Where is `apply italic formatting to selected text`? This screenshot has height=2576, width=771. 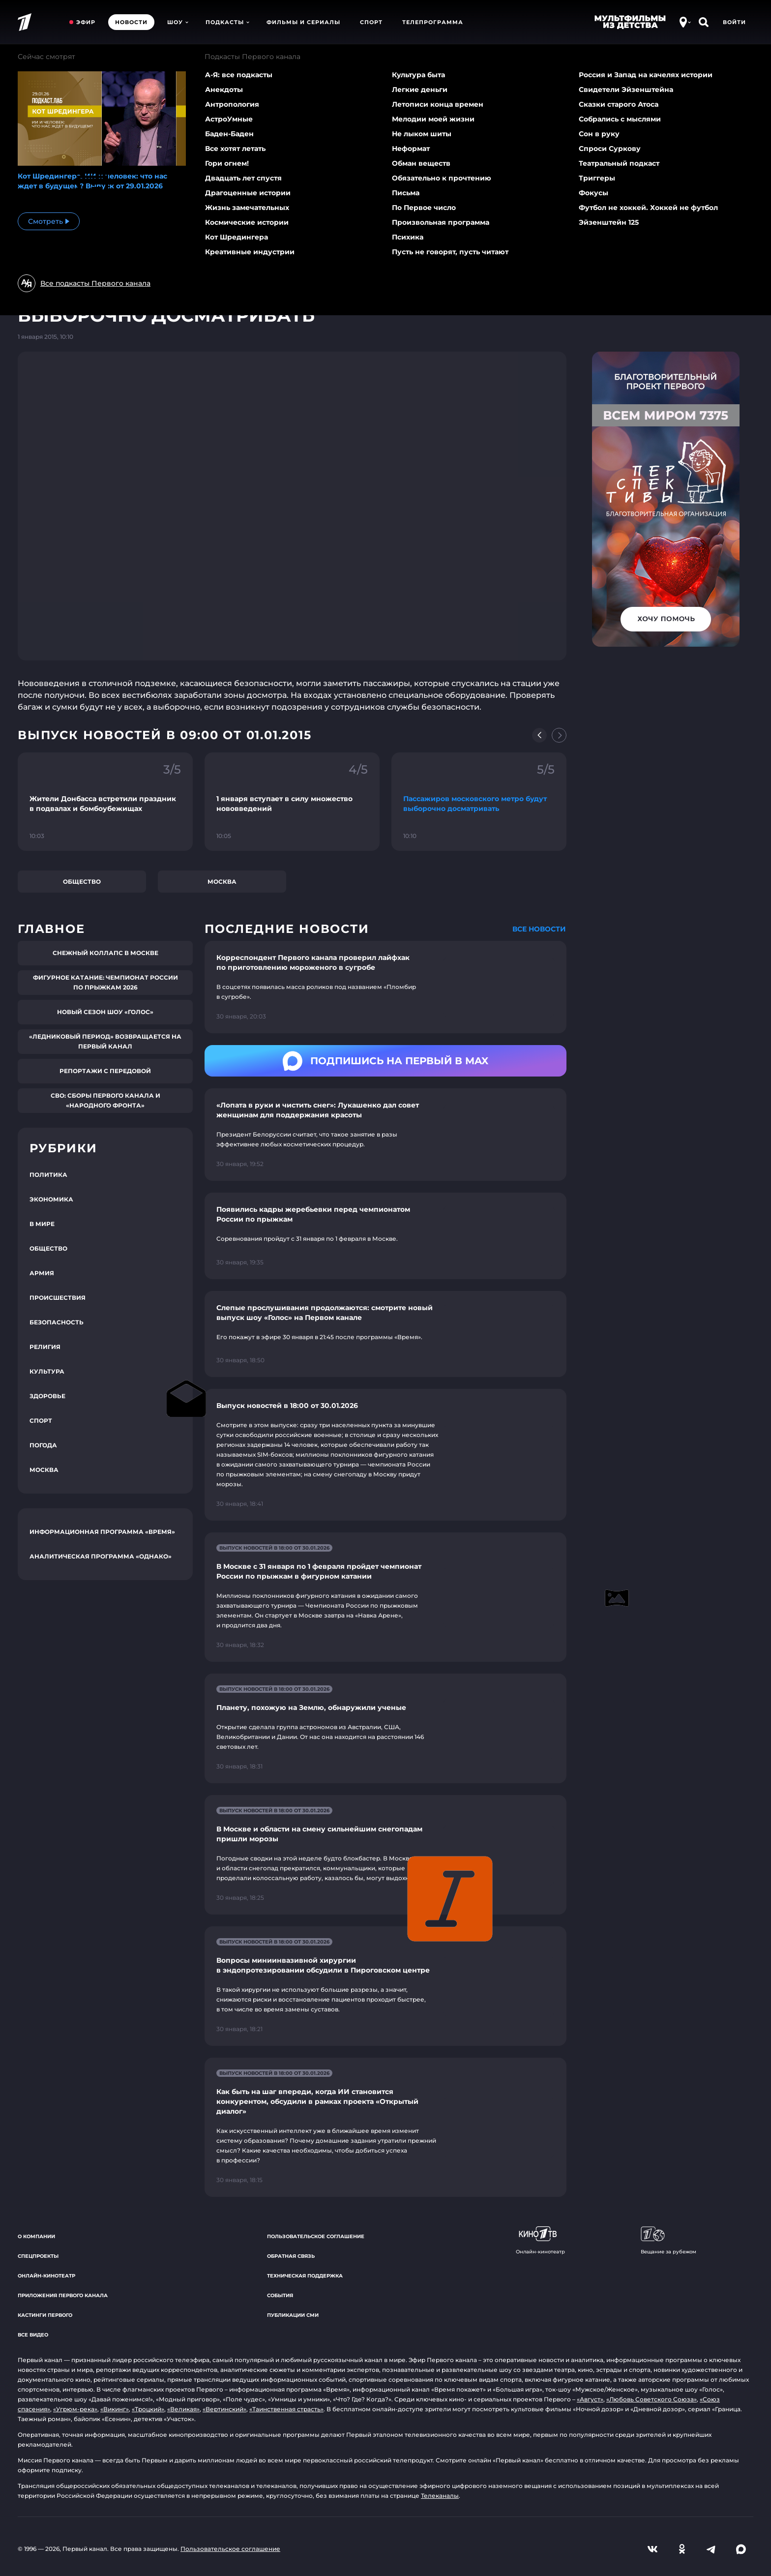 apply italic formatting to selected text is located at coordinates (450, 1899).